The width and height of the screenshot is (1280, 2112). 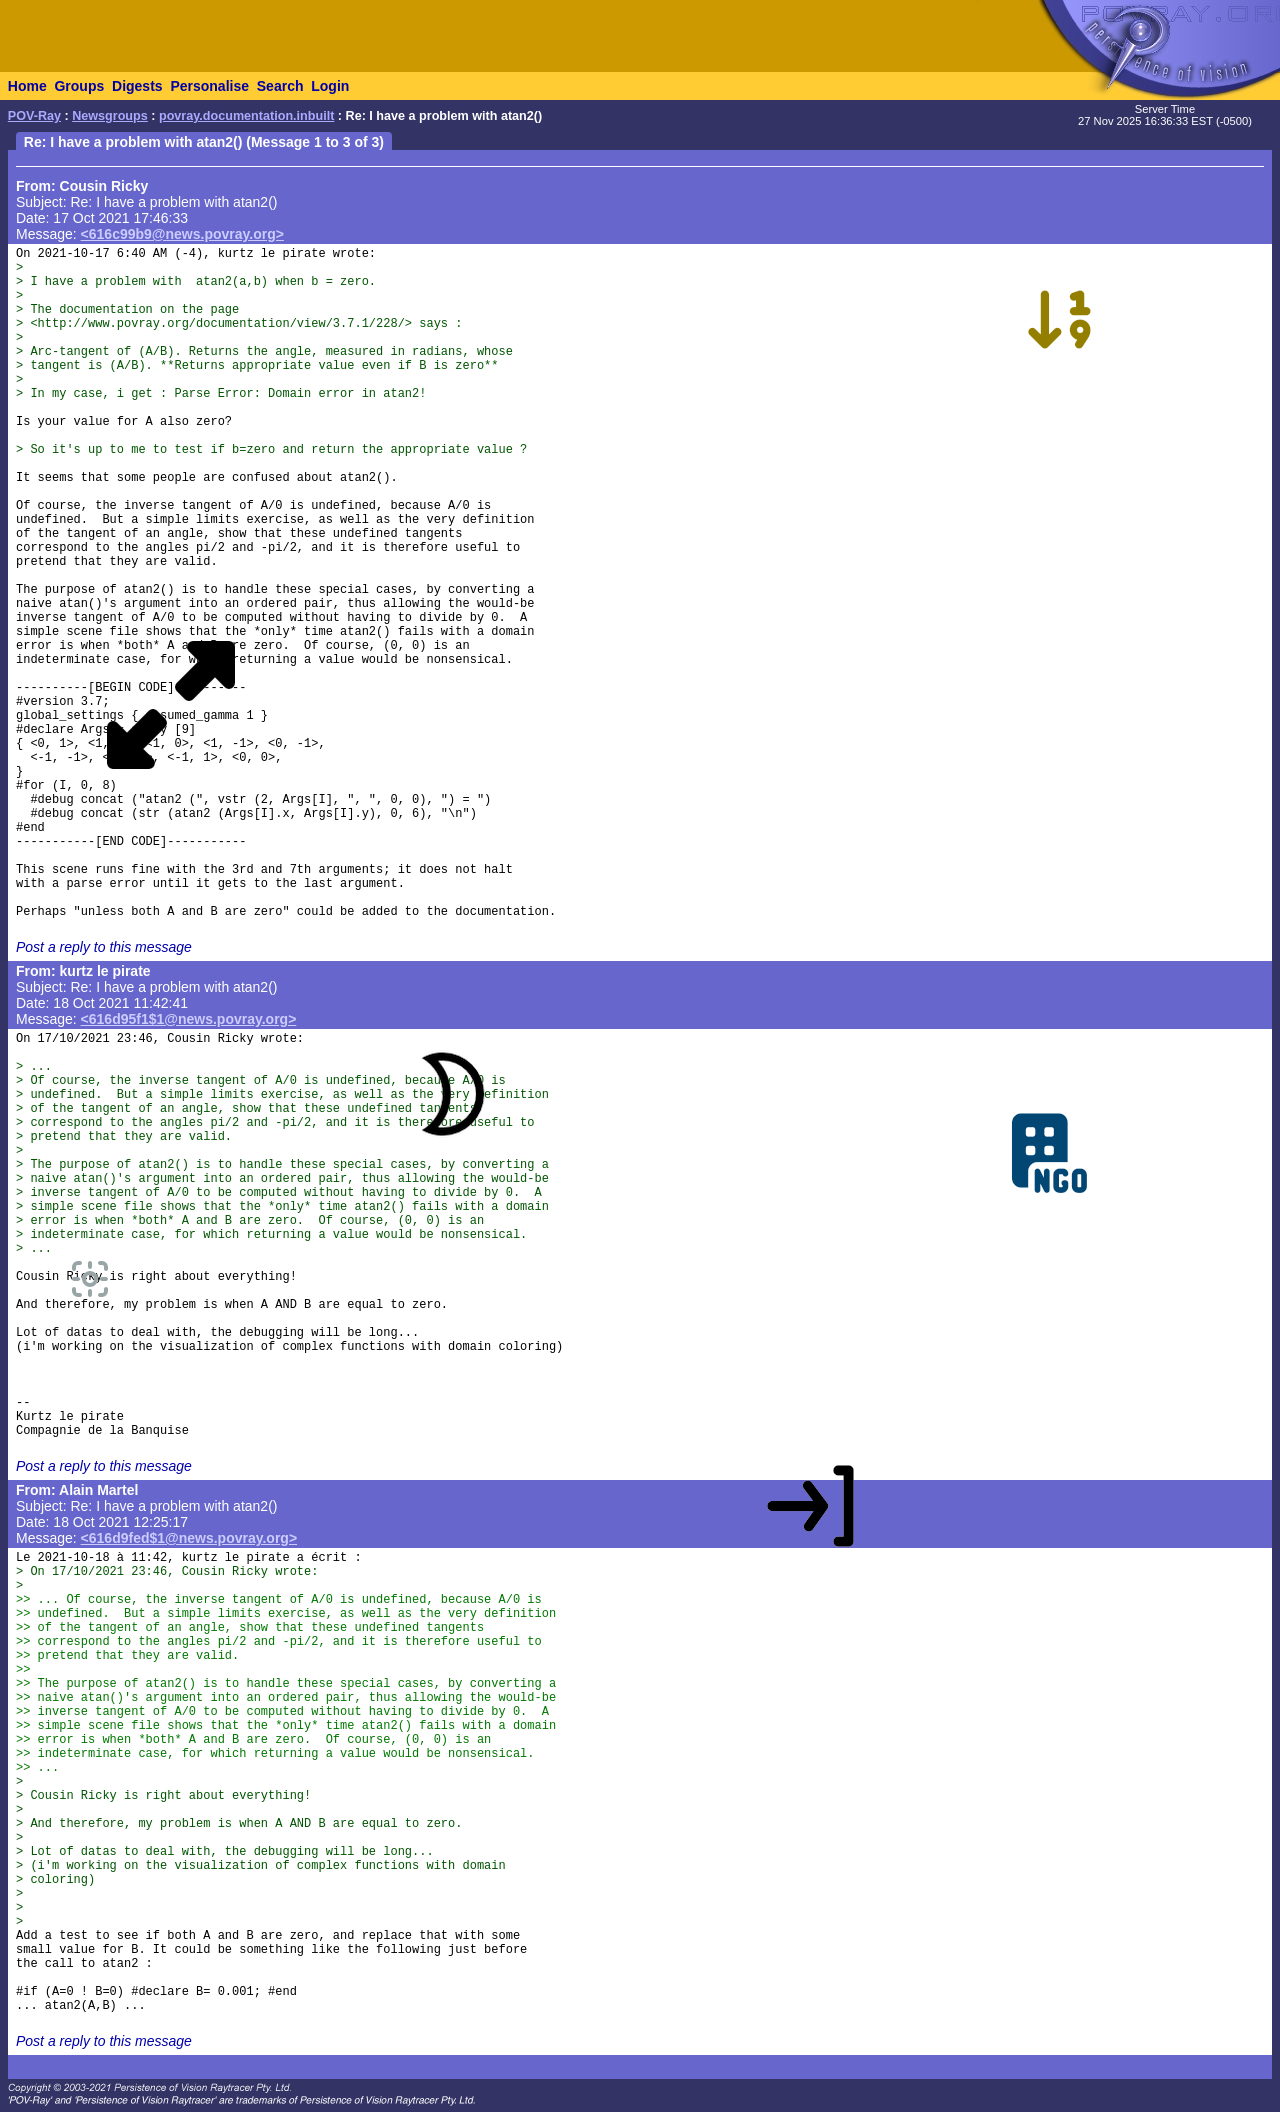 What do you see at coordinates (813, 1506) in the screenshot?
I see `log in to your account` at bounding box center [813, 1506].